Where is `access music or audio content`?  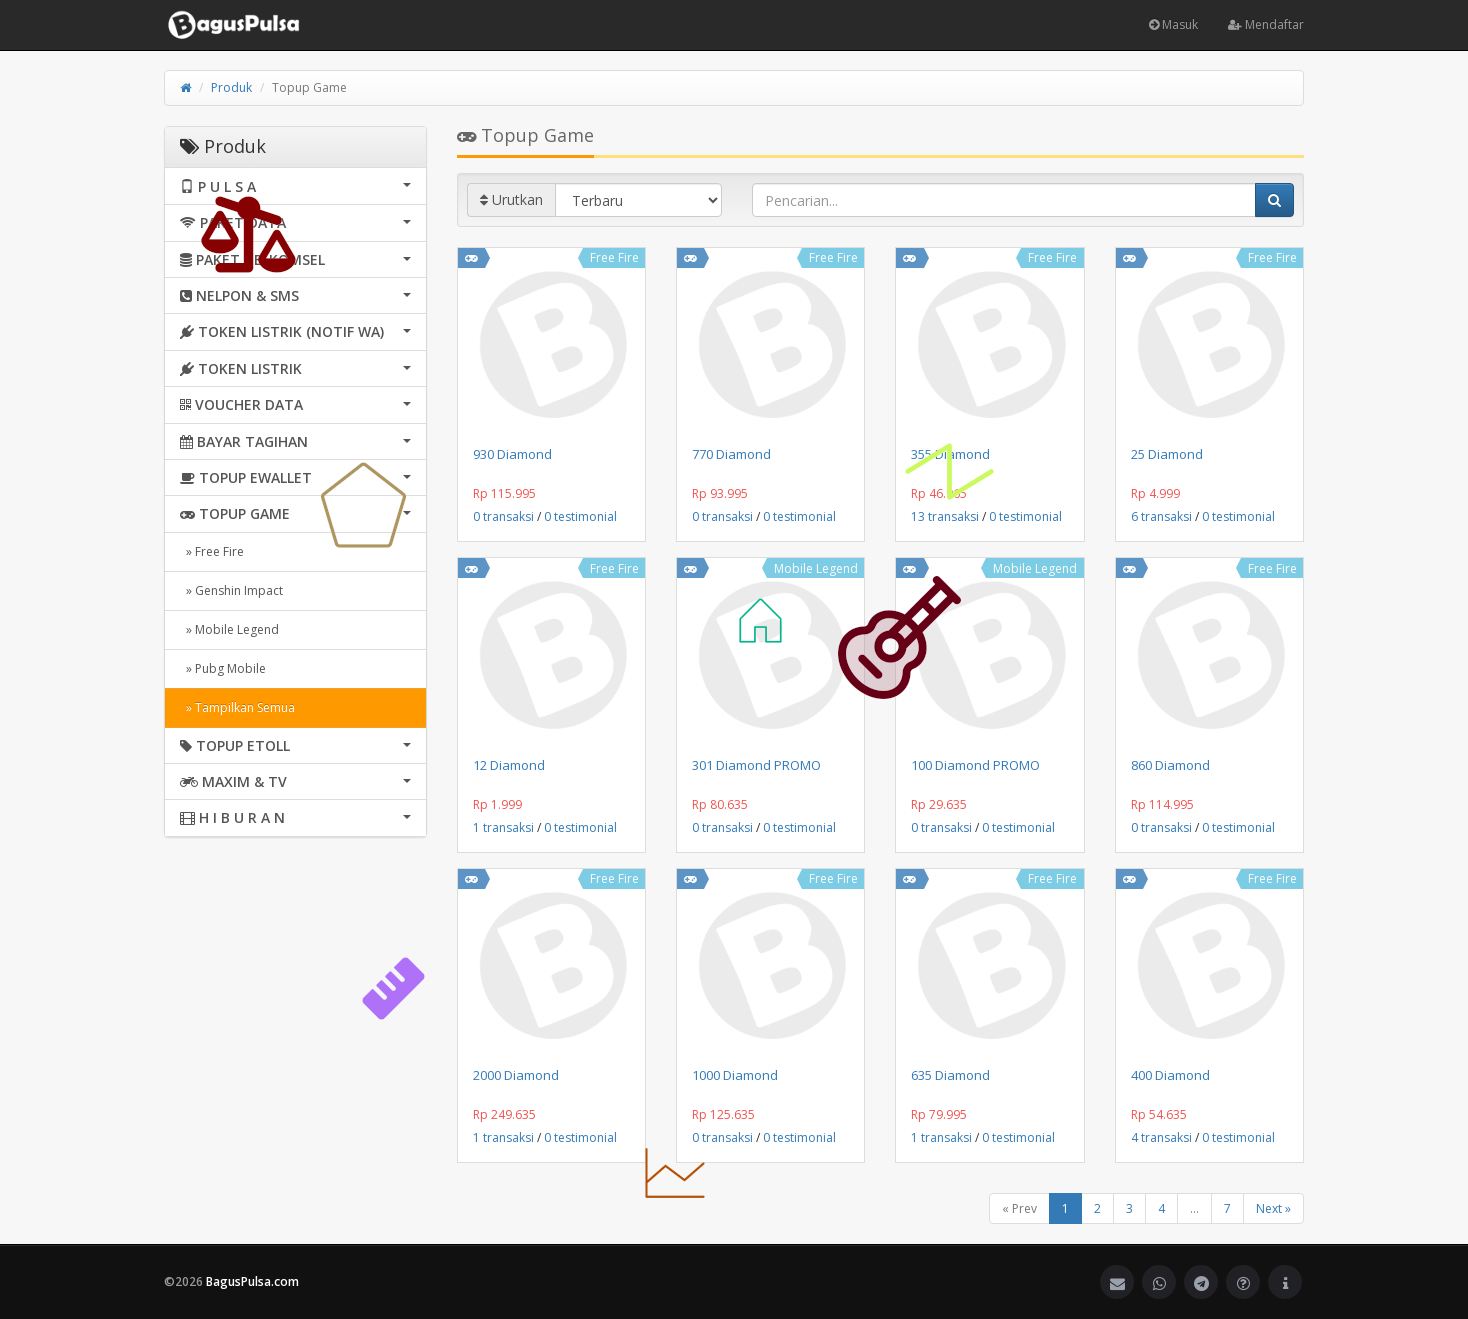 access music or audio content is located at coordinates (898, 638).